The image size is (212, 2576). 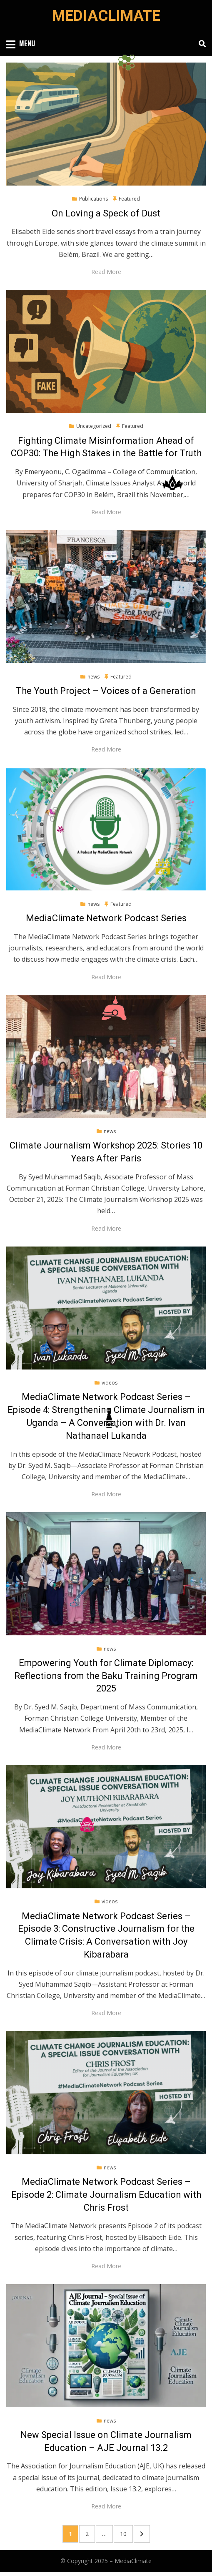 What do you see at coordinates (81, 1594) in the screenshot?
I see `relay baton item in a racing or sports game` at bounding box center [81, 1594].